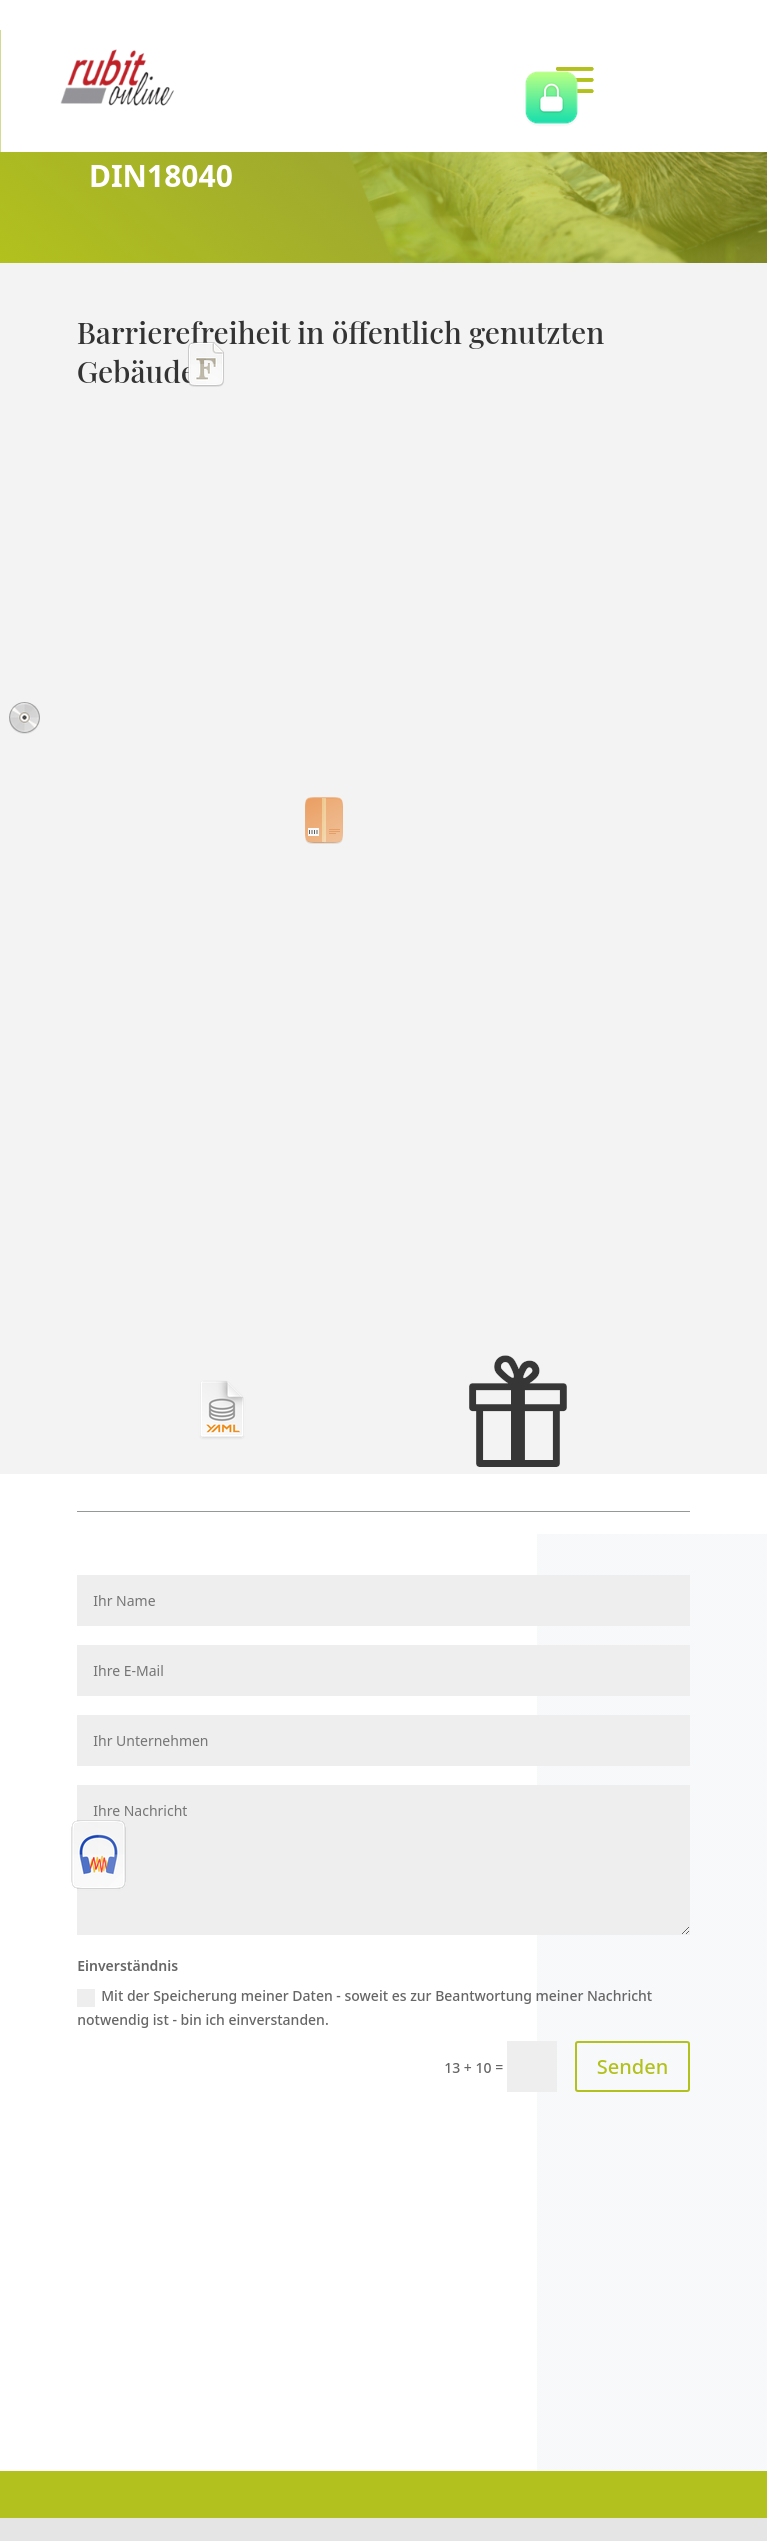 The width and height of the screenshot is (767, 2541). What do you see at coordinates (98, 1854) in the screenshot?
I see `audacity audio project file` at bounding box center [98, 1854].